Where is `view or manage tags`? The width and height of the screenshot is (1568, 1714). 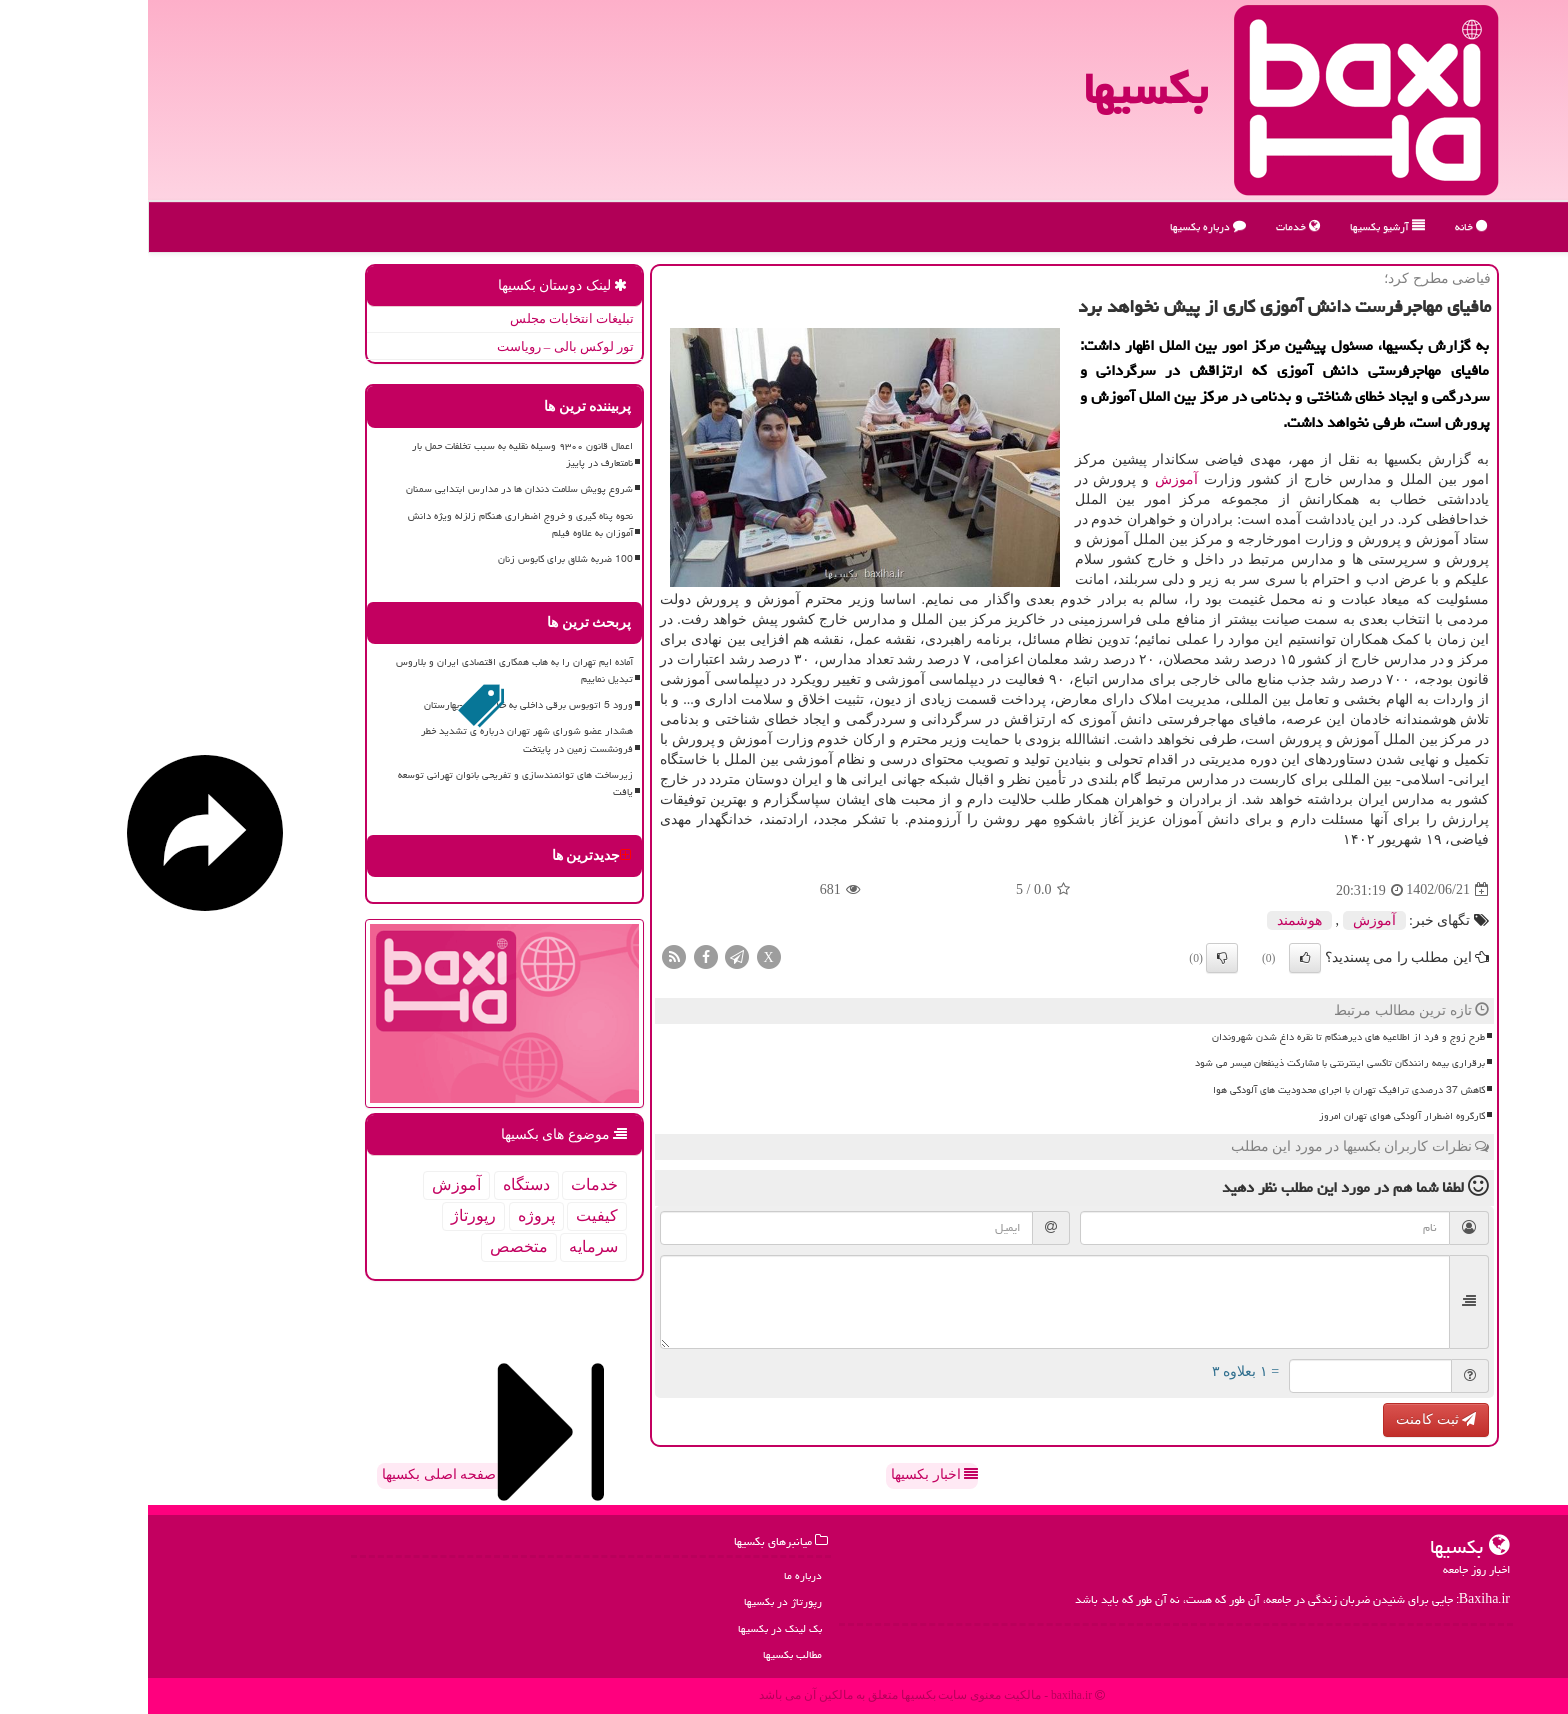
view or manage tags is located at coordinates (481, 706).